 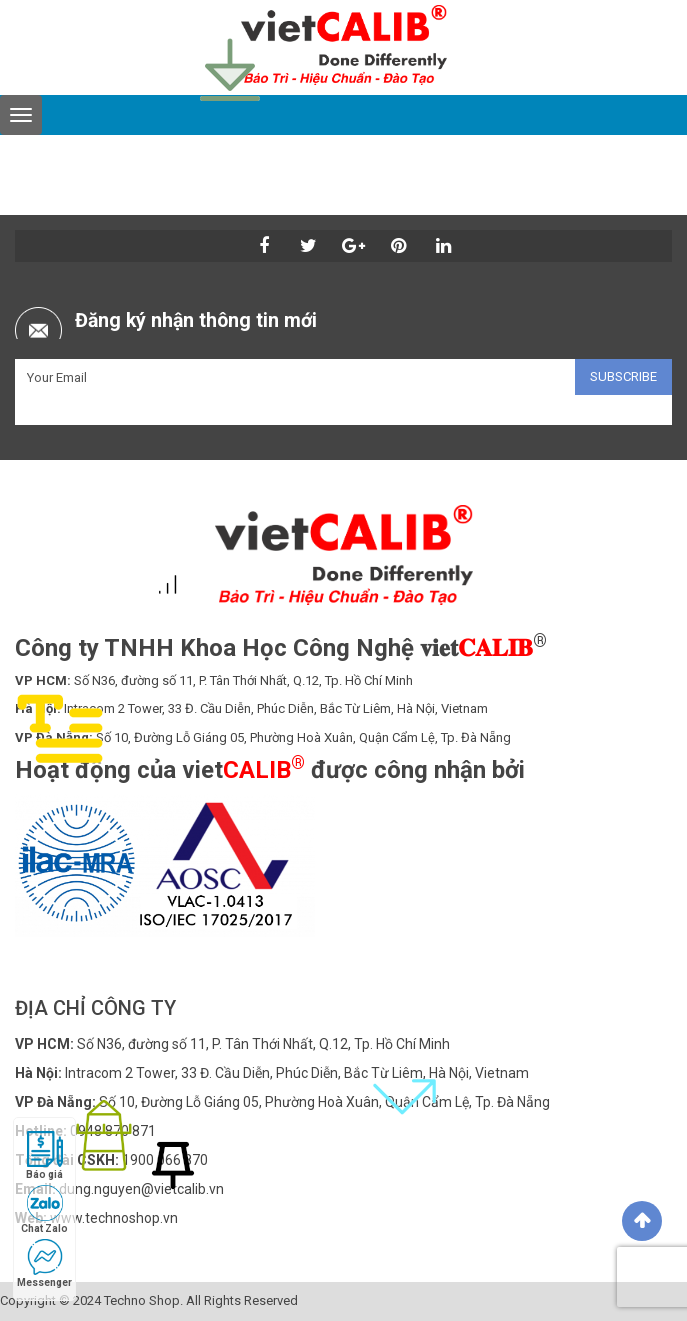 What do you see at coordinates (404, 1094) in the screenshot?
I see `reply to a message` at bounding box center [404, 1094].